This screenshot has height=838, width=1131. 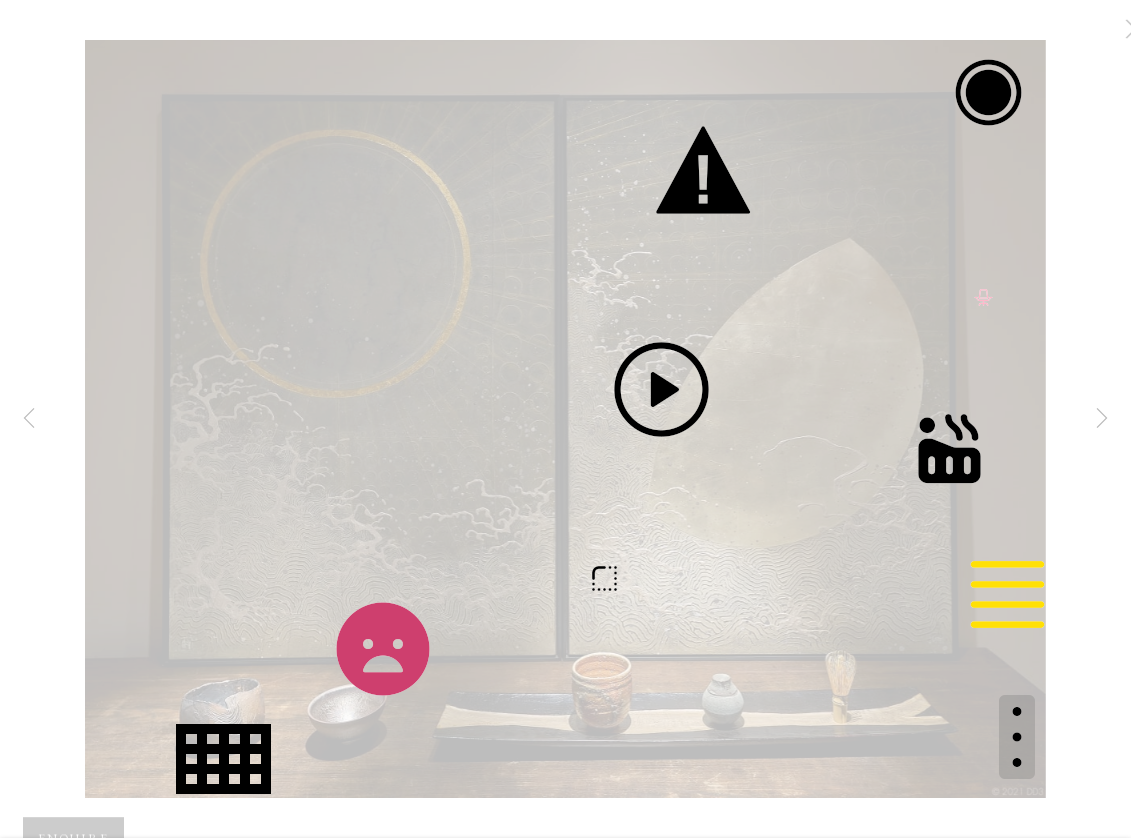 What do you see at coordinates (988, 92) in the screenshot?
I see `indicates a selected radio button option` at bounding box center [988, 92].